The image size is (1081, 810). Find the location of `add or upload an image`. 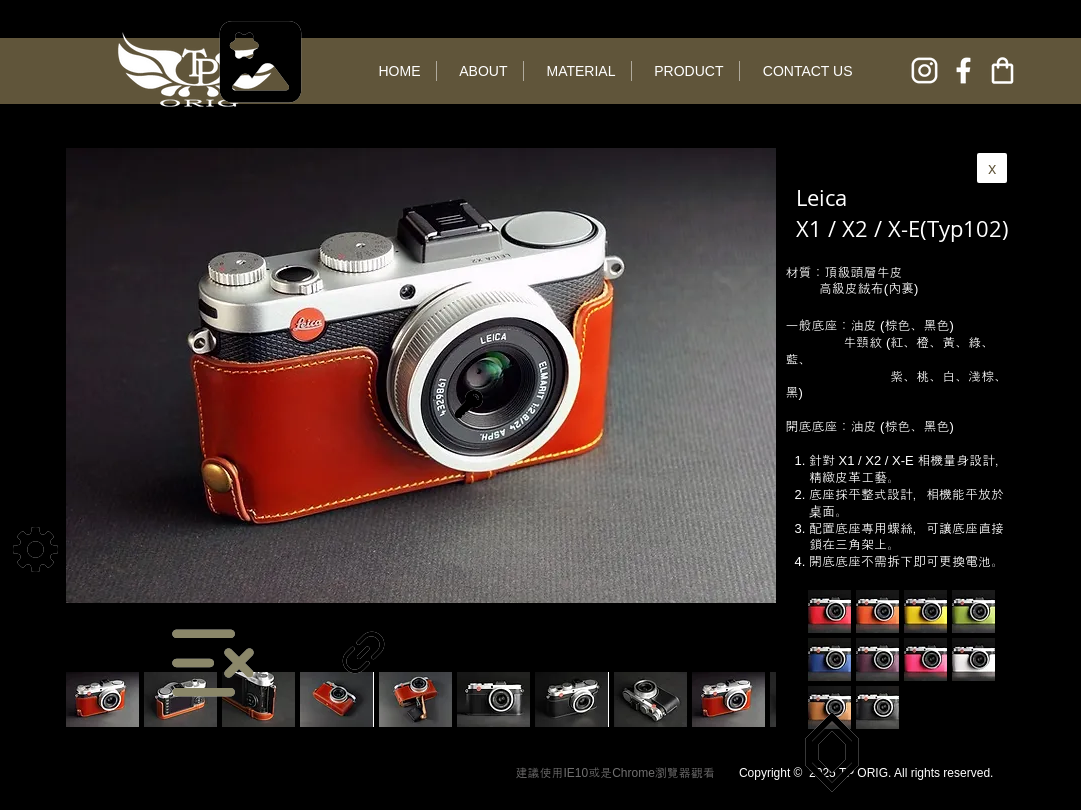

add or upload an image is located at coordinates (260, 61).